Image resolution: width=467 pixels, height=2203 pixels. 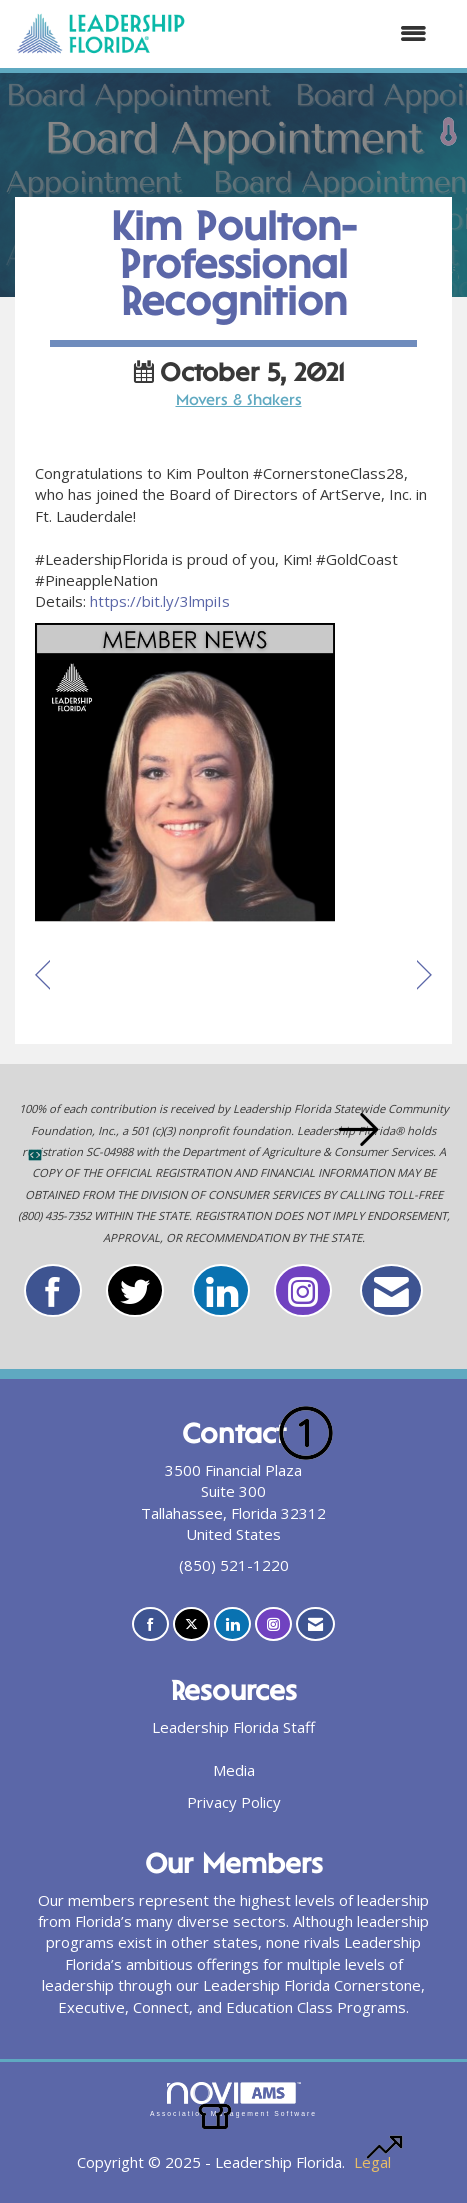 I want to click on indicates high temperature or heat level, so click(x=448, y=131).